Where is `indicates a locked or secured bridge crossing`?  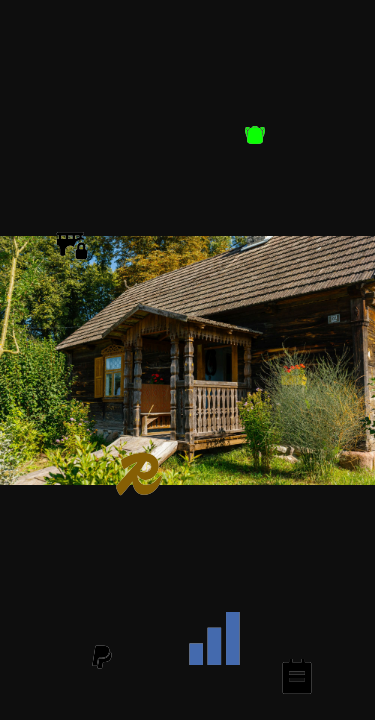 indicates a locked or secured bridge crossing is located at coordinates (72, 244).